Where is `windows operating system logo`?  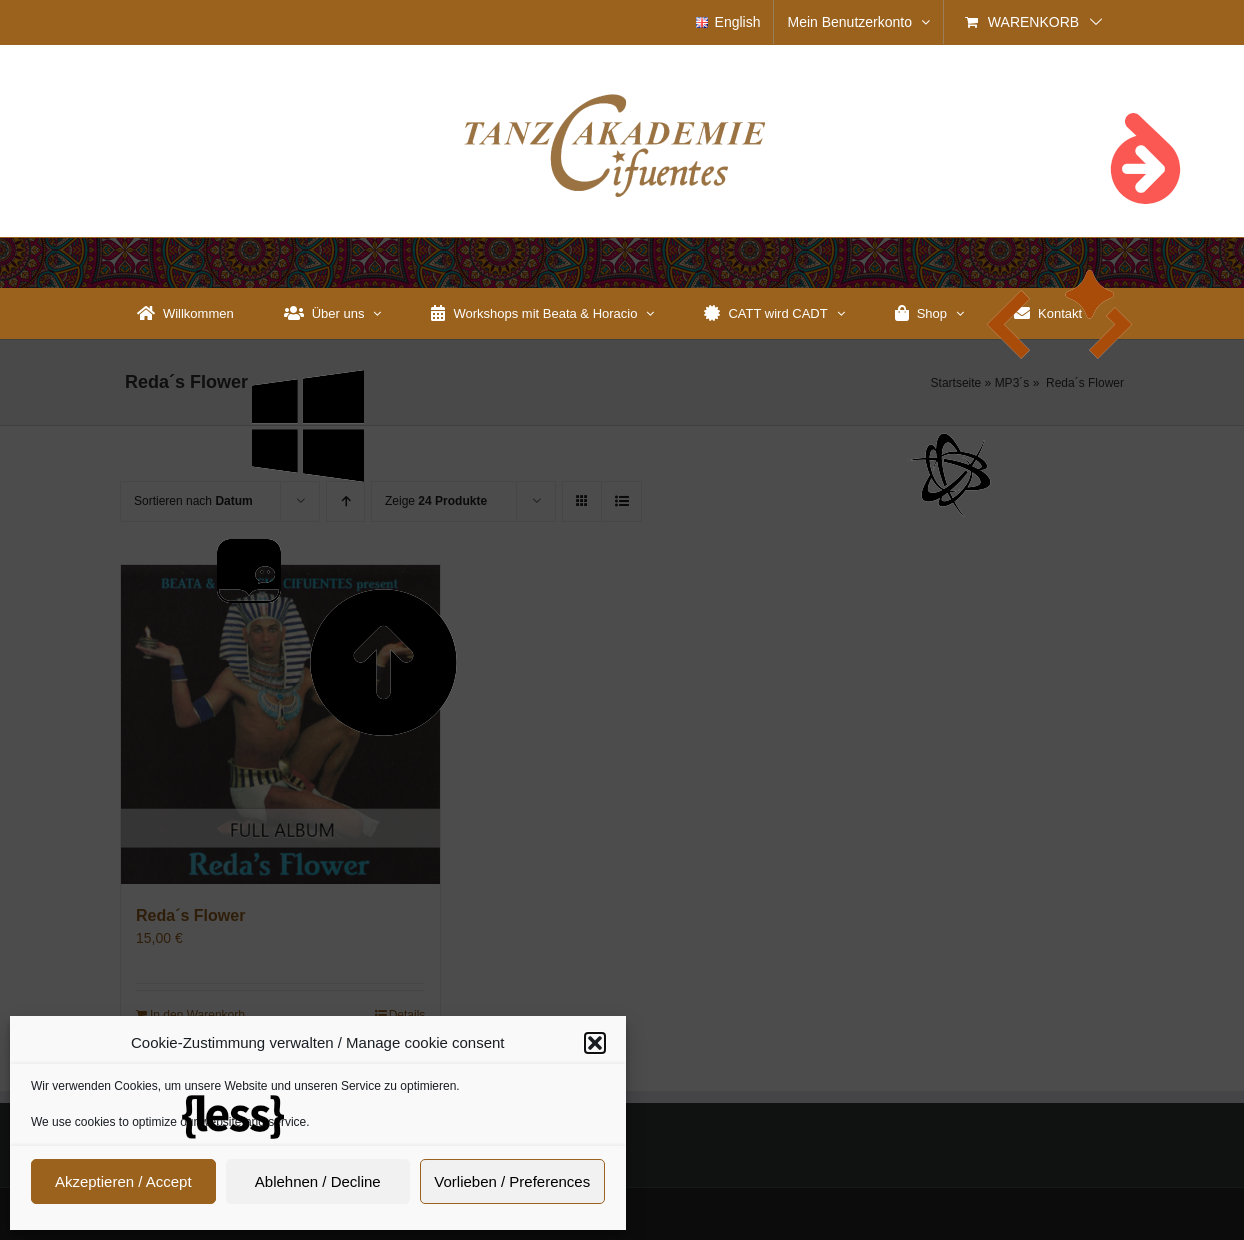
windows operating system logo is located at coordinates (308, 426).